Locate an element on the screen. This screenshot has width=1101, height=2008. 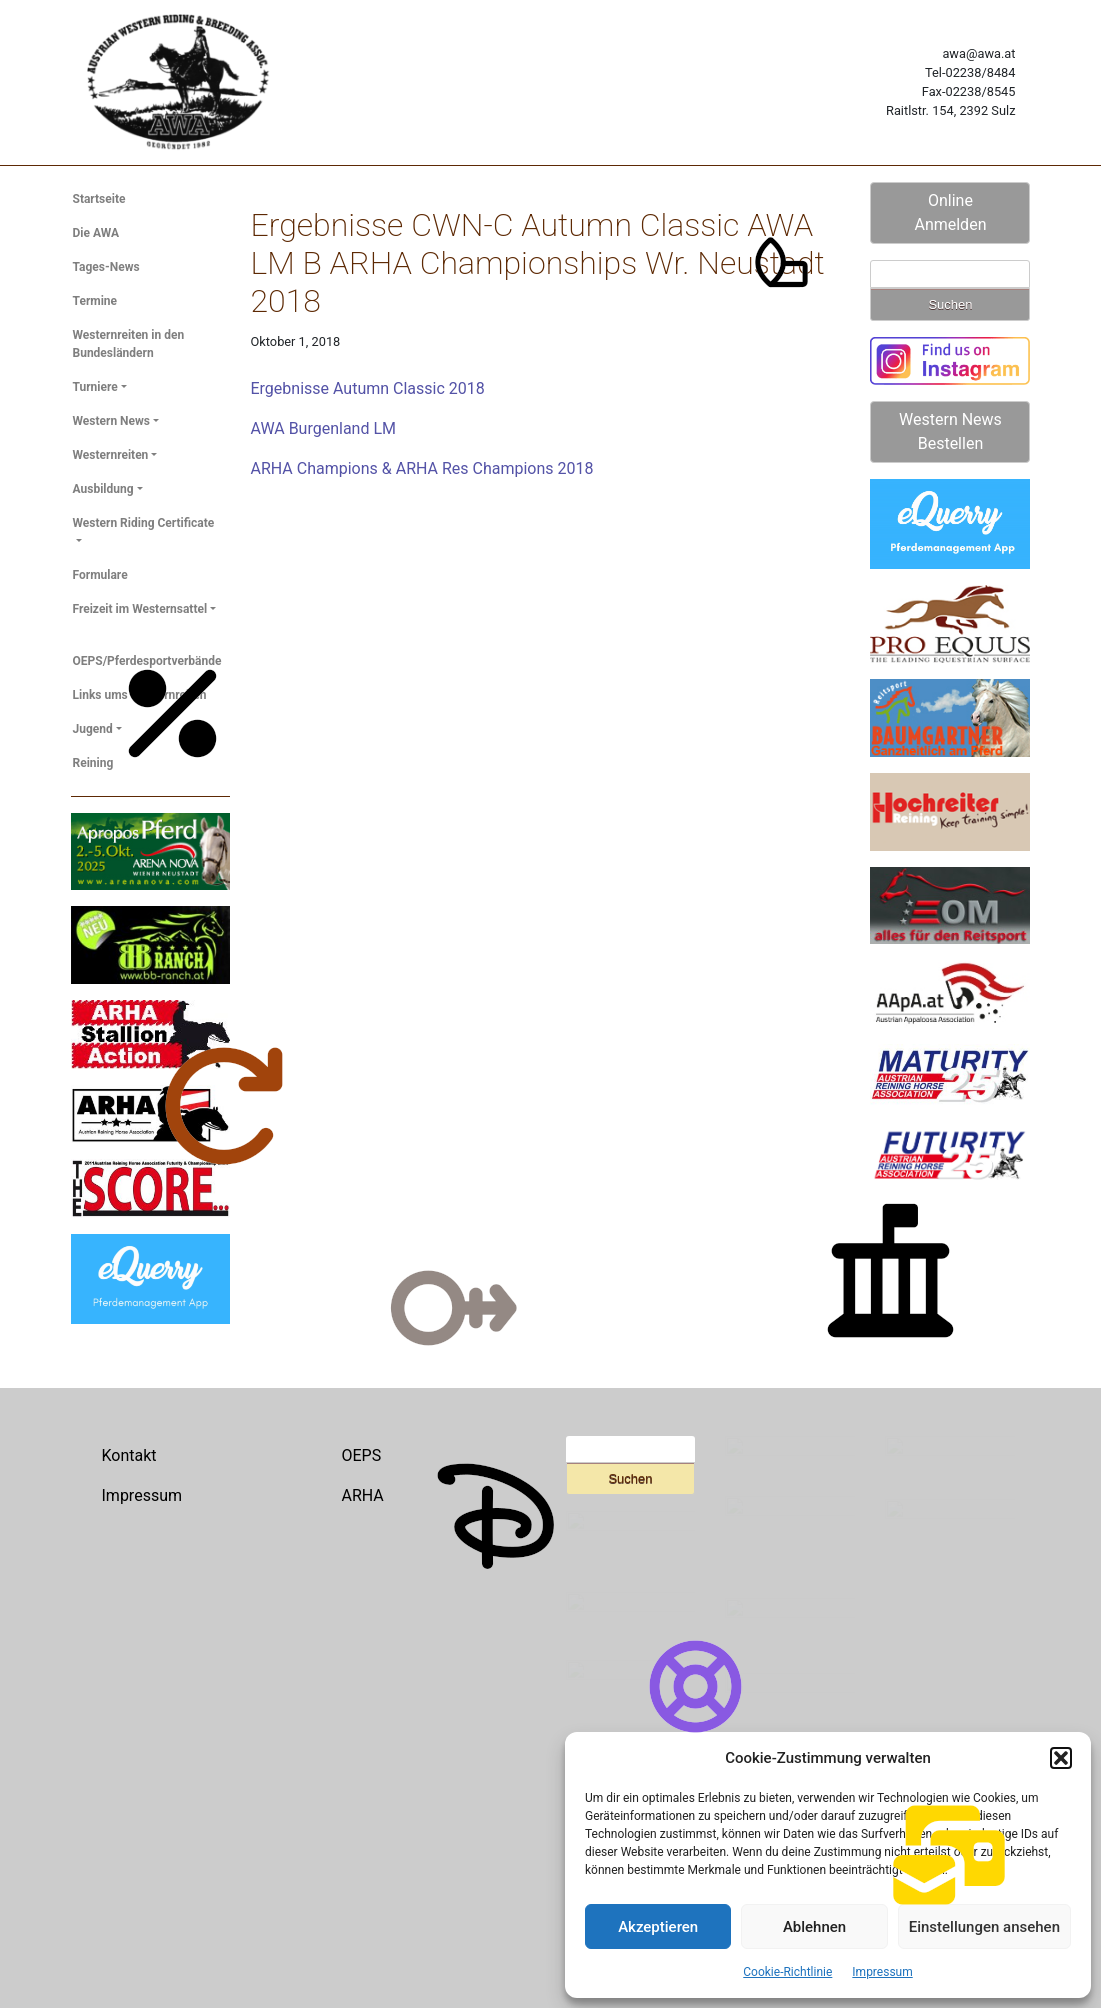
open snapseed photo editor is located at coordinates (781, 263).